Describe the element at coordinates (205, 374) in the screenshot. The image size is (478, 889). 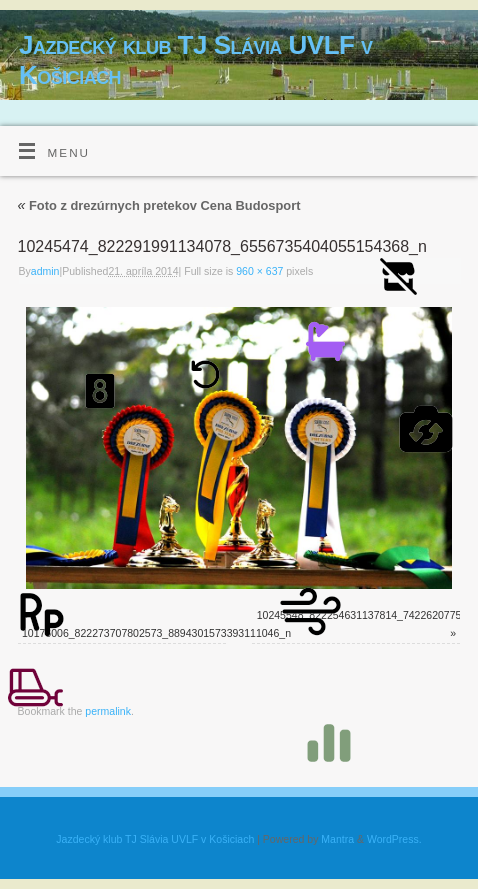
I see `undo the last action` at that location.